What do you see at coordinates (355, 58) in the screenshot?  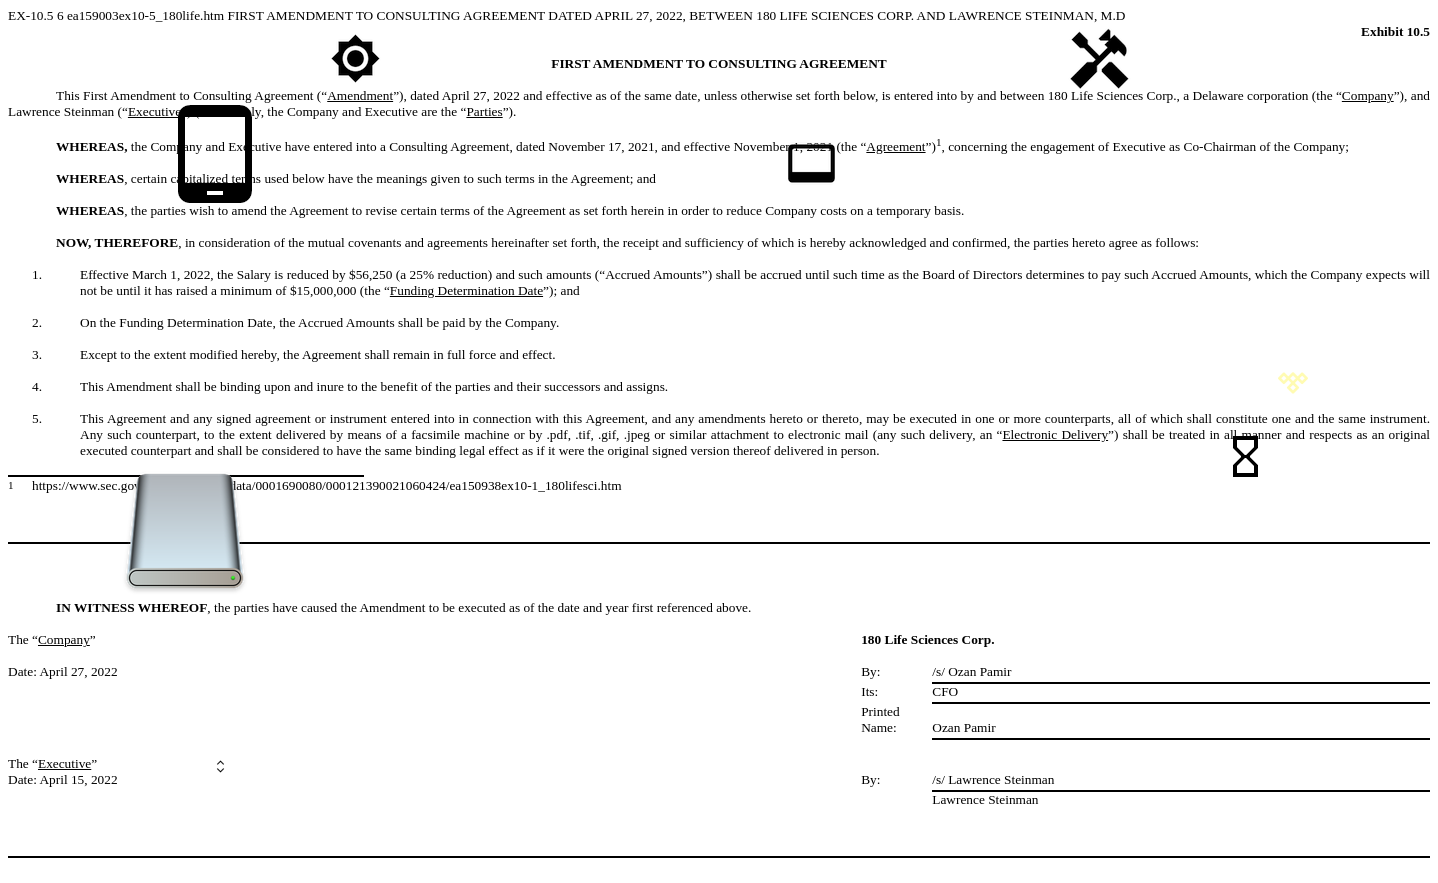 I see `adjust screen brightness` at bounding box center [355, 58].